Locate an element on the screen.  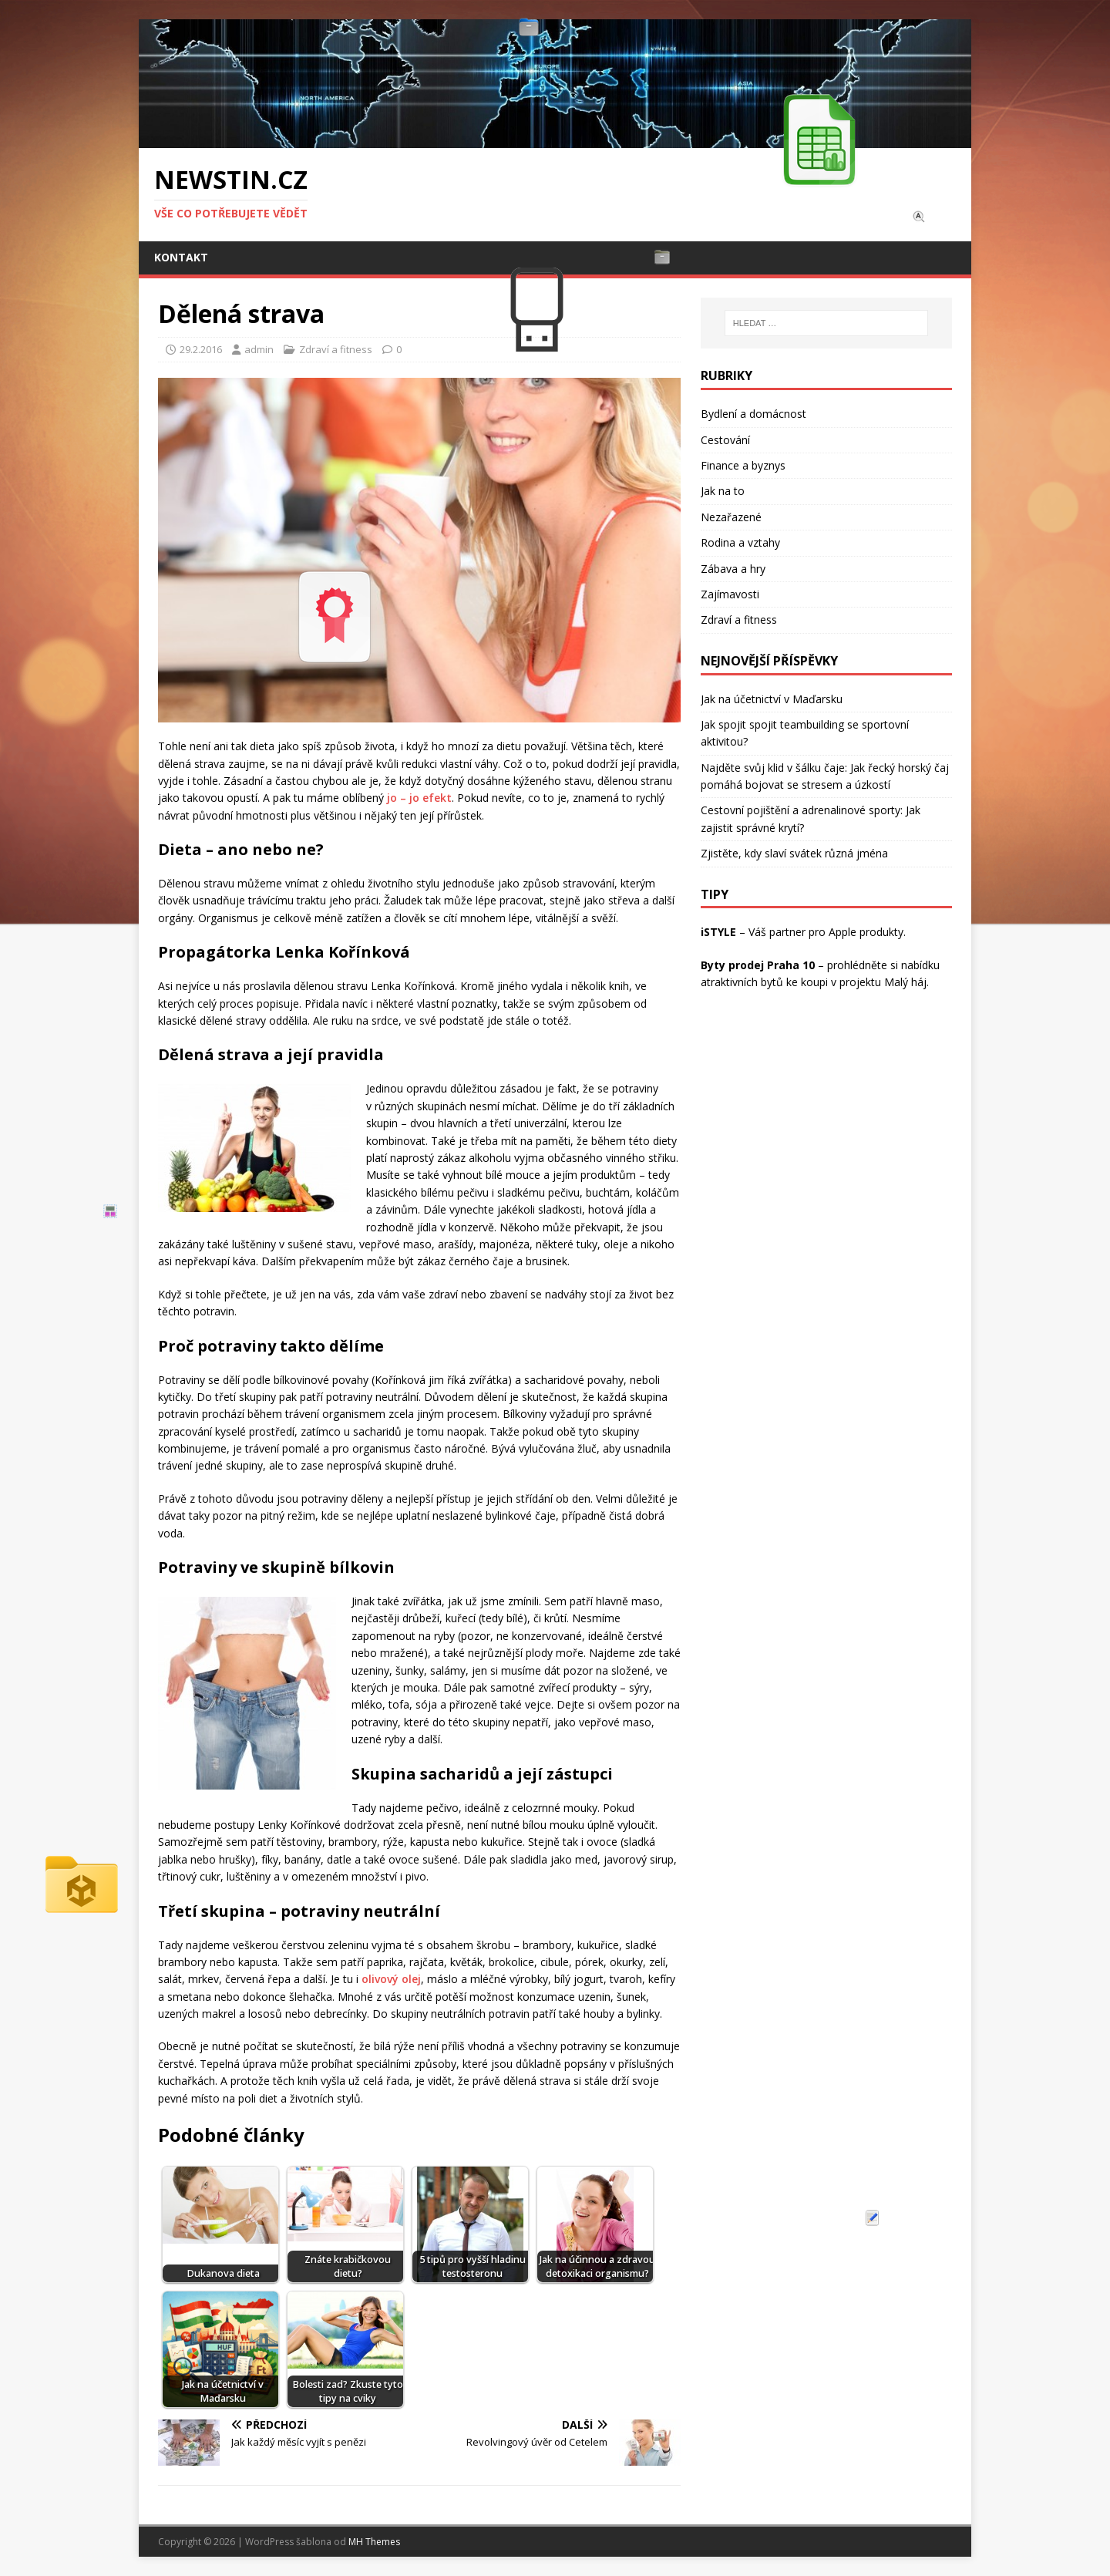
eject or safely remove USB drive is located at coordinates (536, 309).